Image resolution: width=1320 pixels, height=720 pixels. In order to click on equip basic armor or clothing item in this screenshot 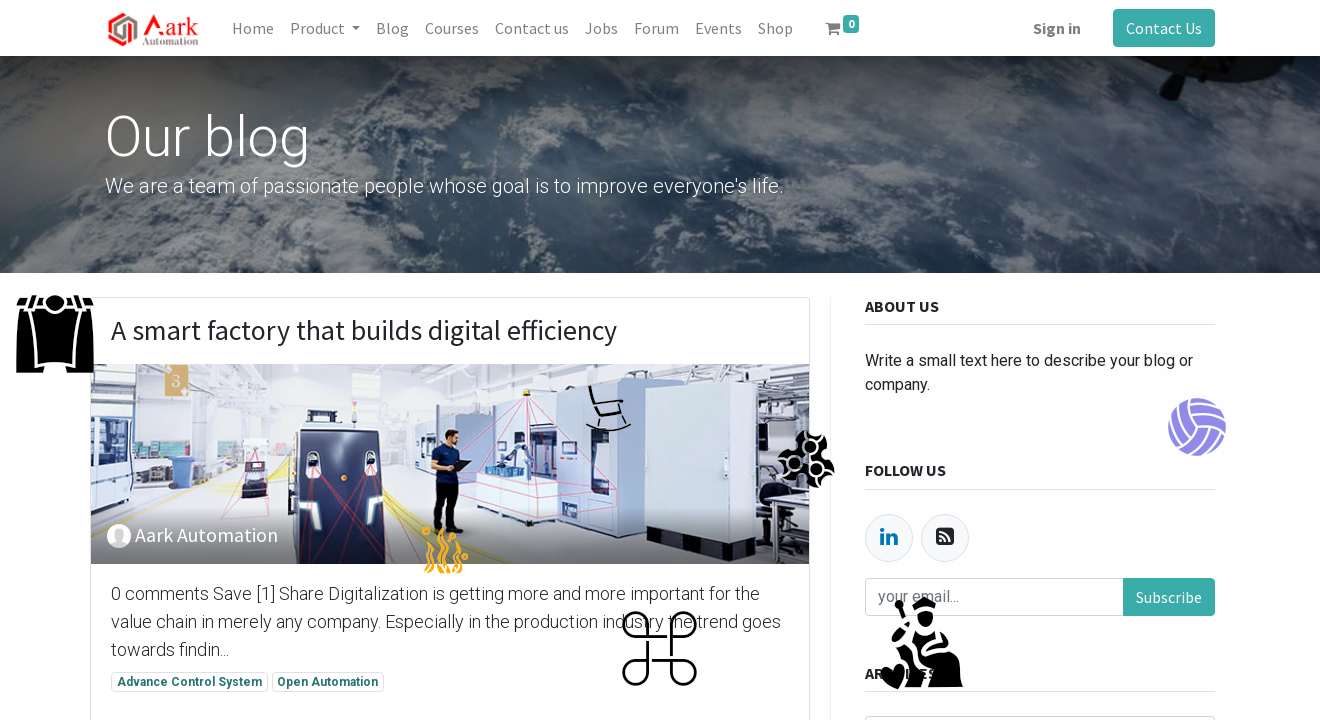, I will do `click(55, 334)`.